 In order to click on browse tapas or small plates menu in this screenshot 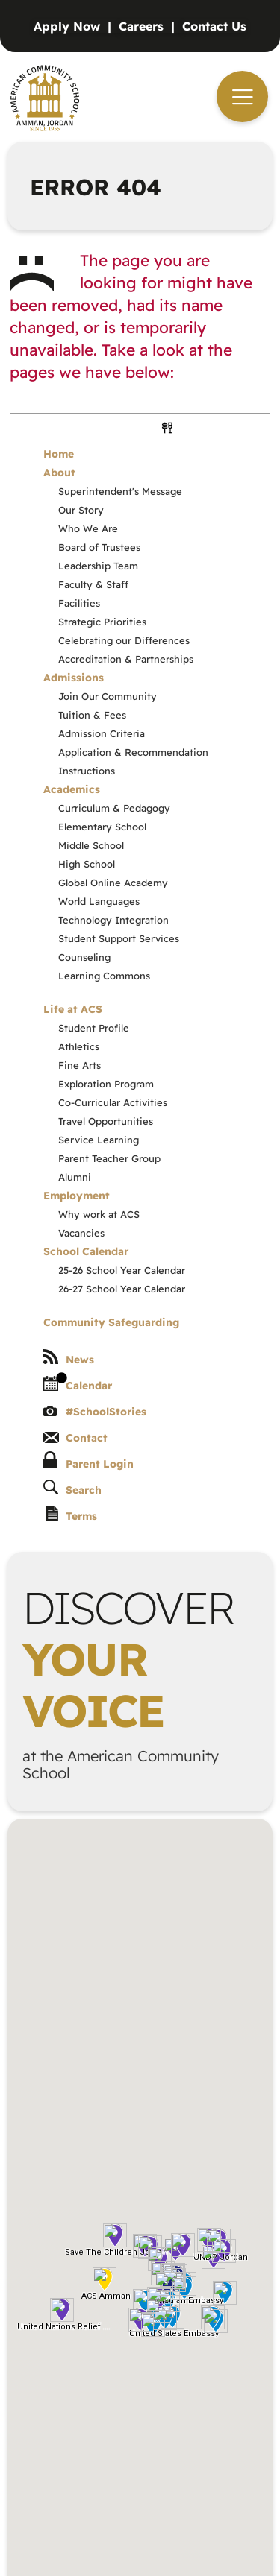, I will do `click(167, 428)`.